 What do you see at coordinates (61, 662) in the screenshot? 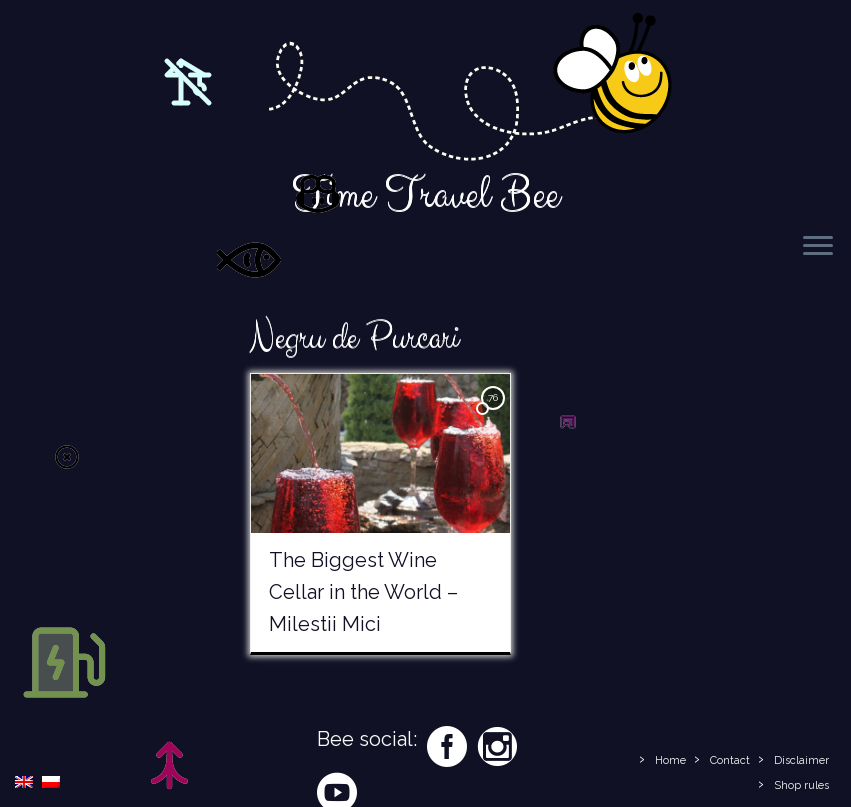
I see `find nearby EV charging stations` at bounding box center [61, 662].